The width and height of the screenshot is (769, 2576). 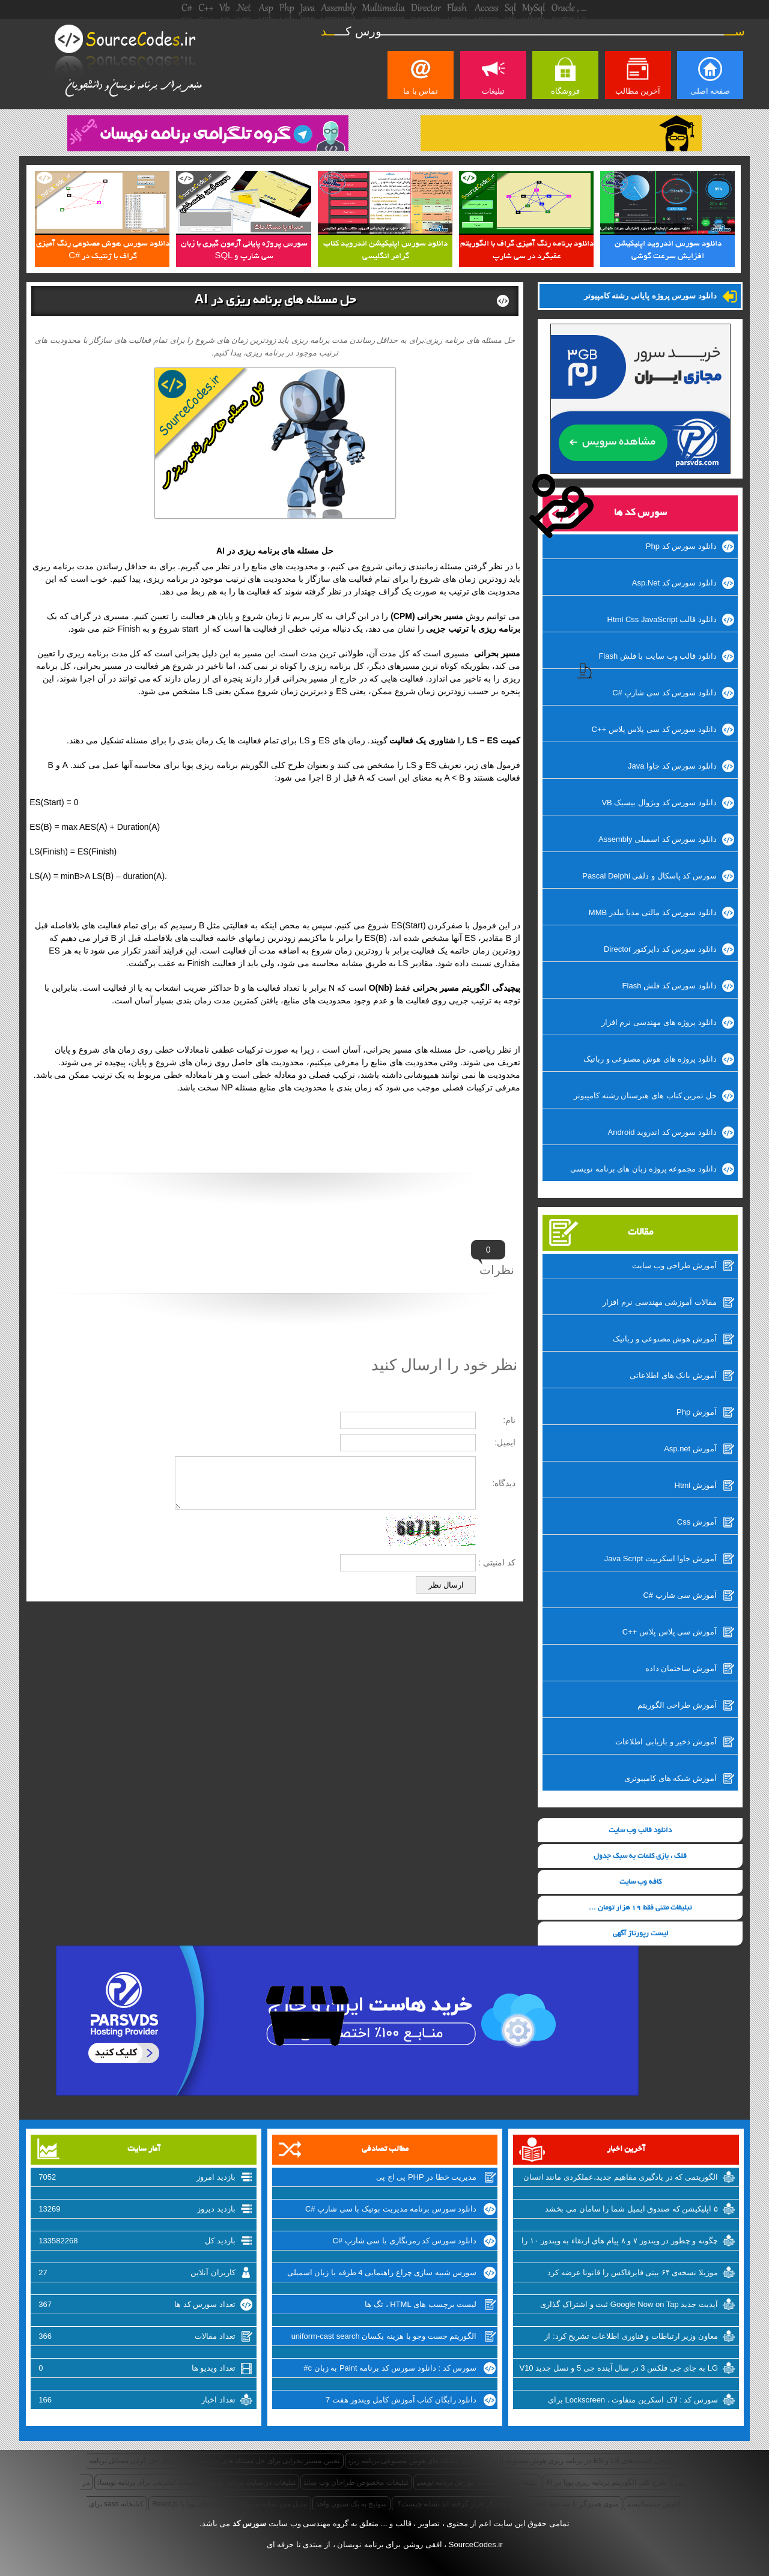 I want to click on make a payment or donation, so click(x=561, y=506).